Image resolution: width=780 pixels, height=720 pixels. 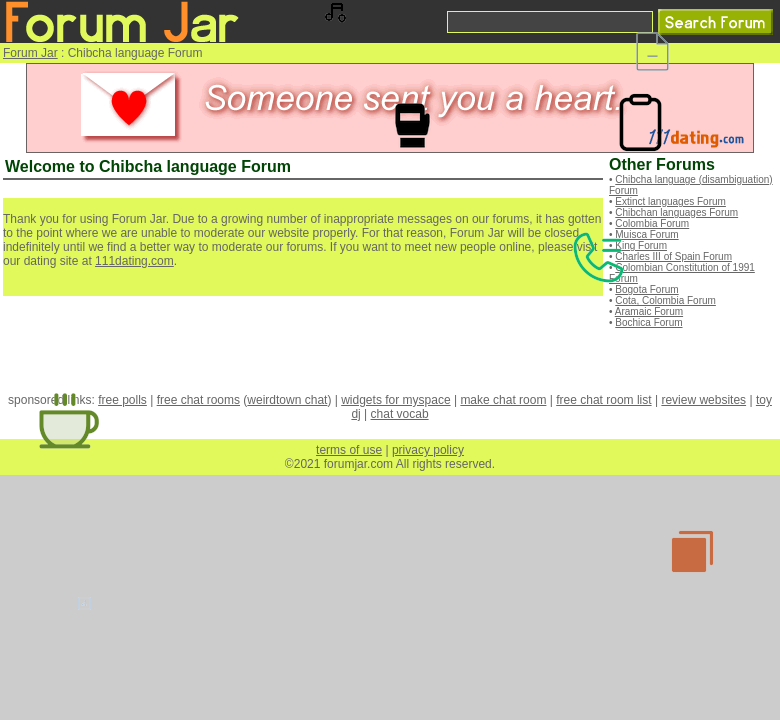 What do you see at coordinates (652, 51) in the screenshot?
I see `remove a file from the list` at bounding box center [652, 51].